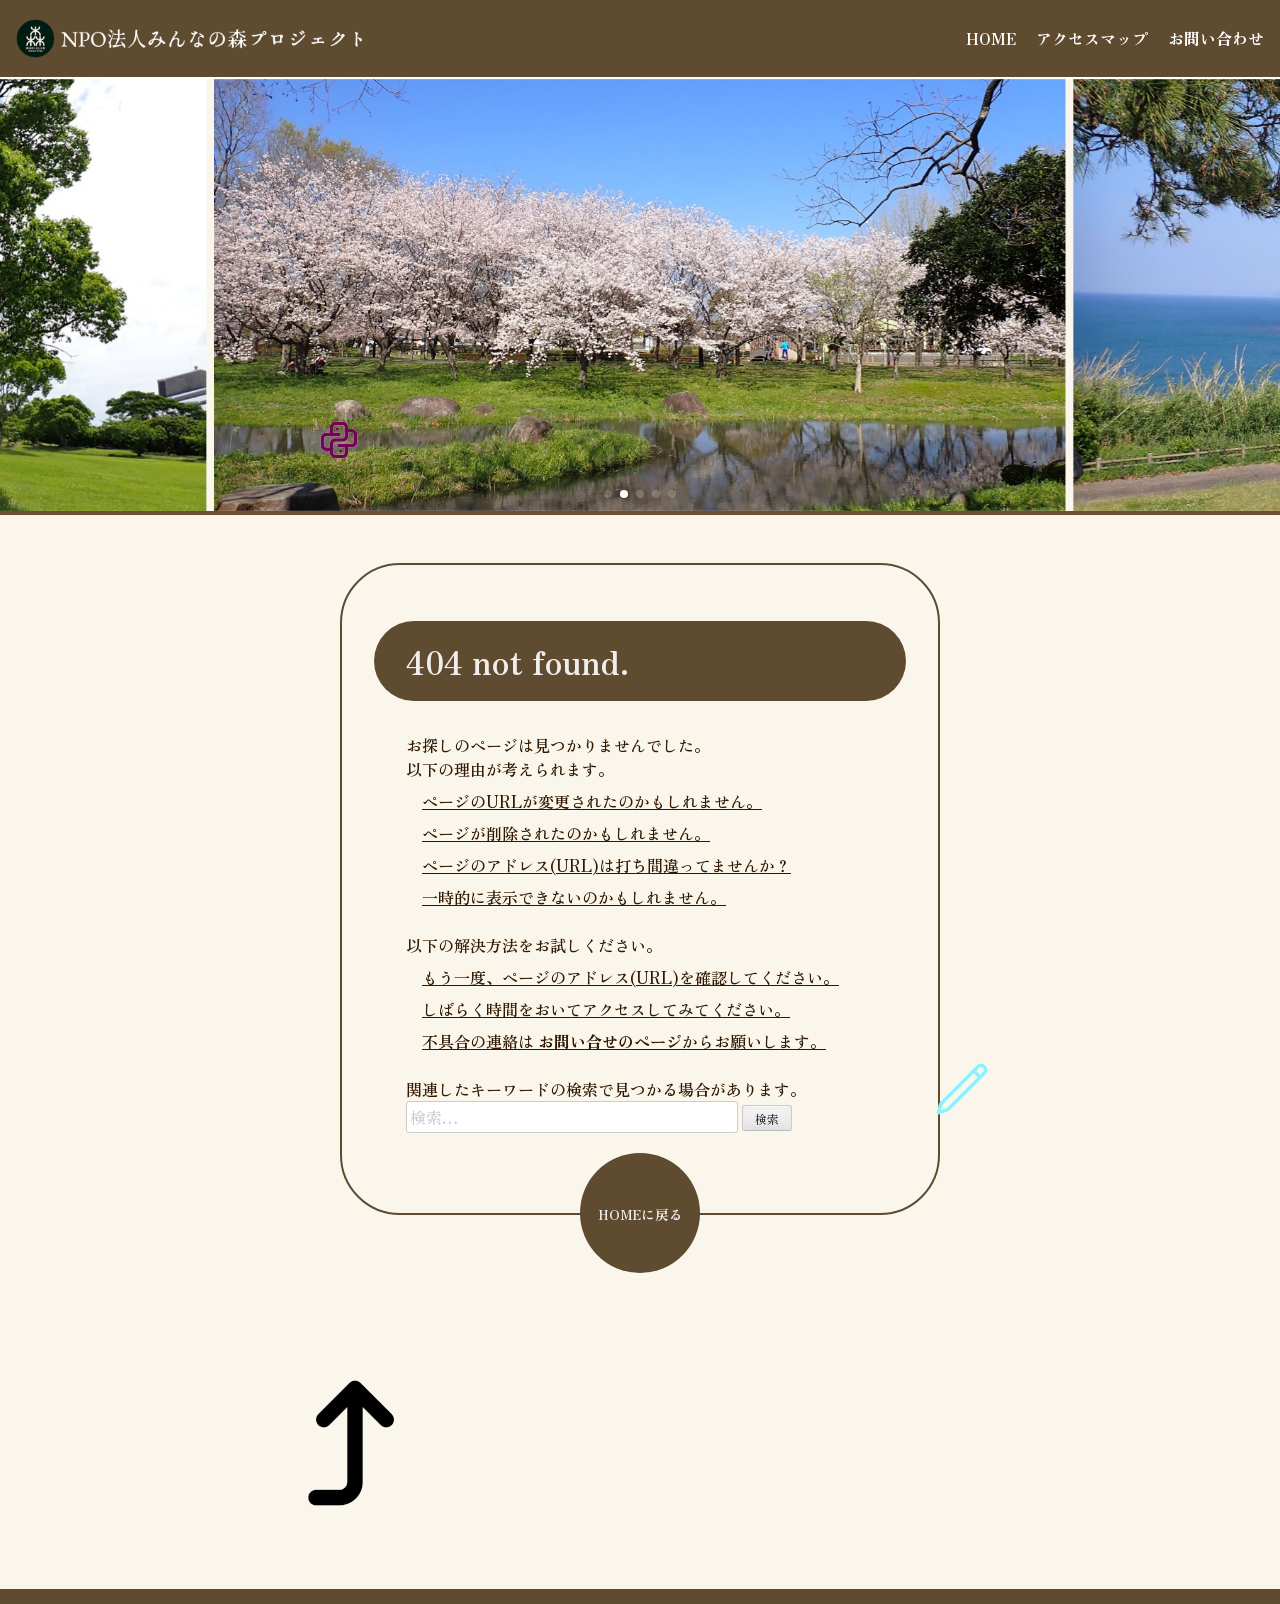 This screenshot has height=1604, width=1280. I want to click on indicates python programming language, so click(339, 440).